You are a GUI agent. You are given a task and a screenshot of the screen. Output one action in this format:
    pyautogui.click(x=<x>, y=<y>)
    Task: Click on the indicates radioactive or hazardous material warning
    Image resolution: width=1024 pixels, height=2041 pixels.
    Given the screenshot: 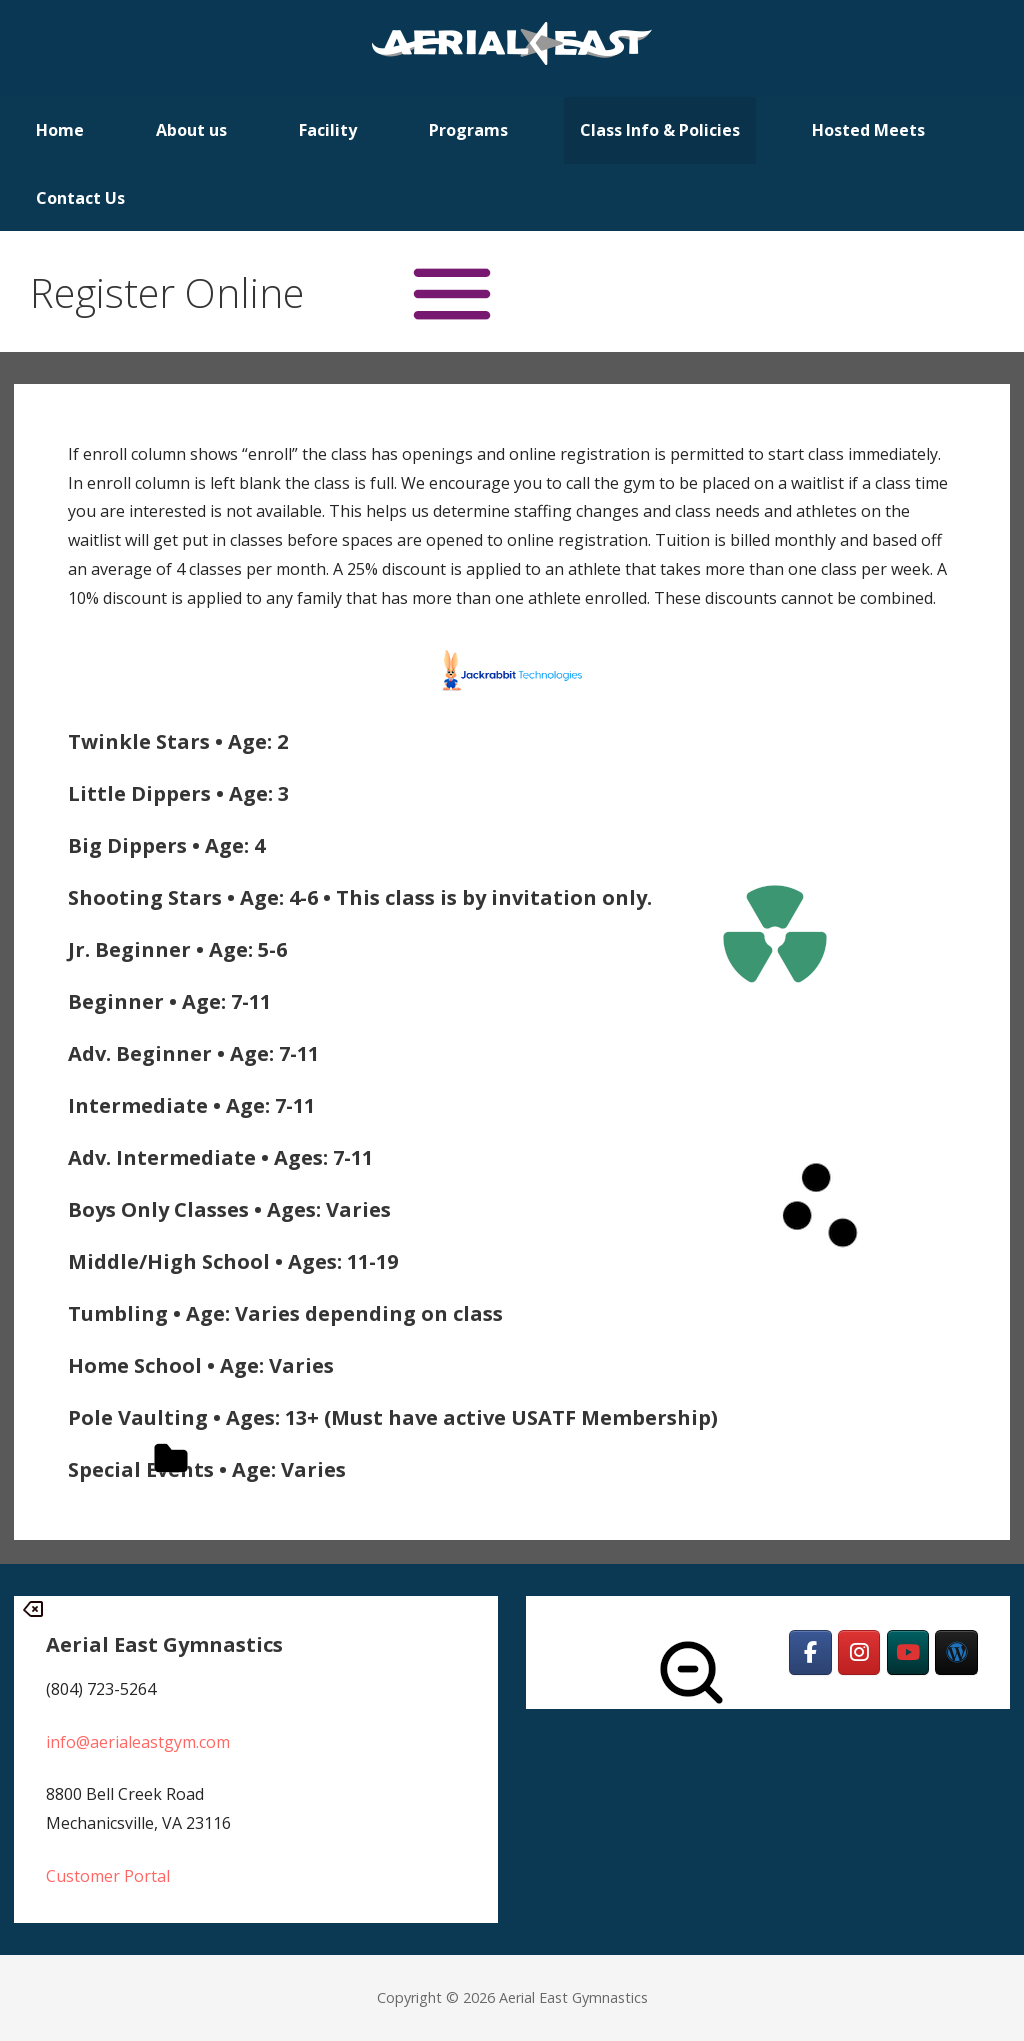 What is the action you would take?
    pyautogui.click(x=775, y=937)
    